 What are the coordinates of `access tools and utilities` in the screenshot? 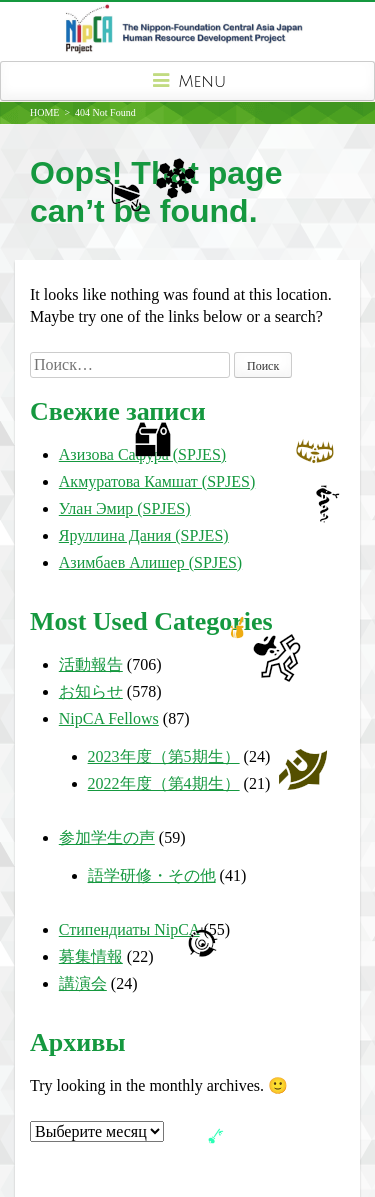 It's located at (153, 438).